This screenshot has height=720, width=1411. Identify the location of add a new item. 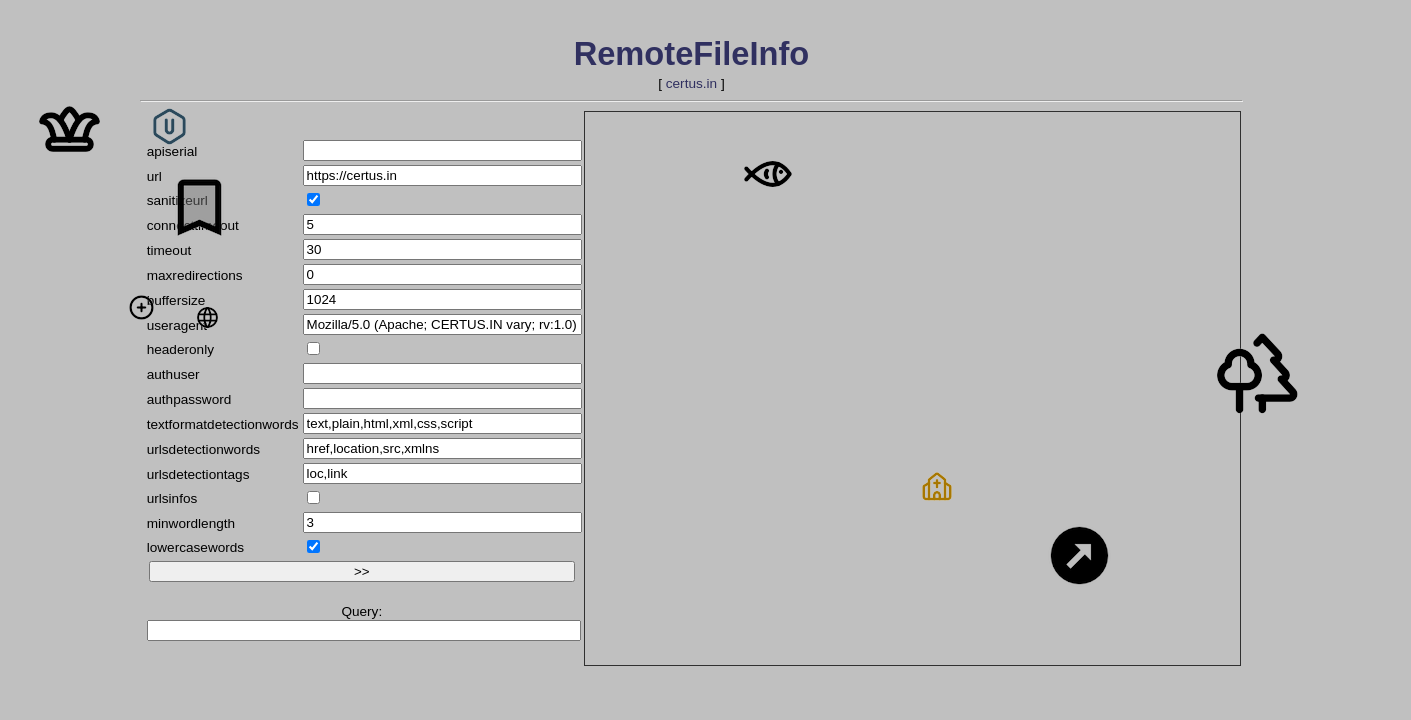
(141, 307).